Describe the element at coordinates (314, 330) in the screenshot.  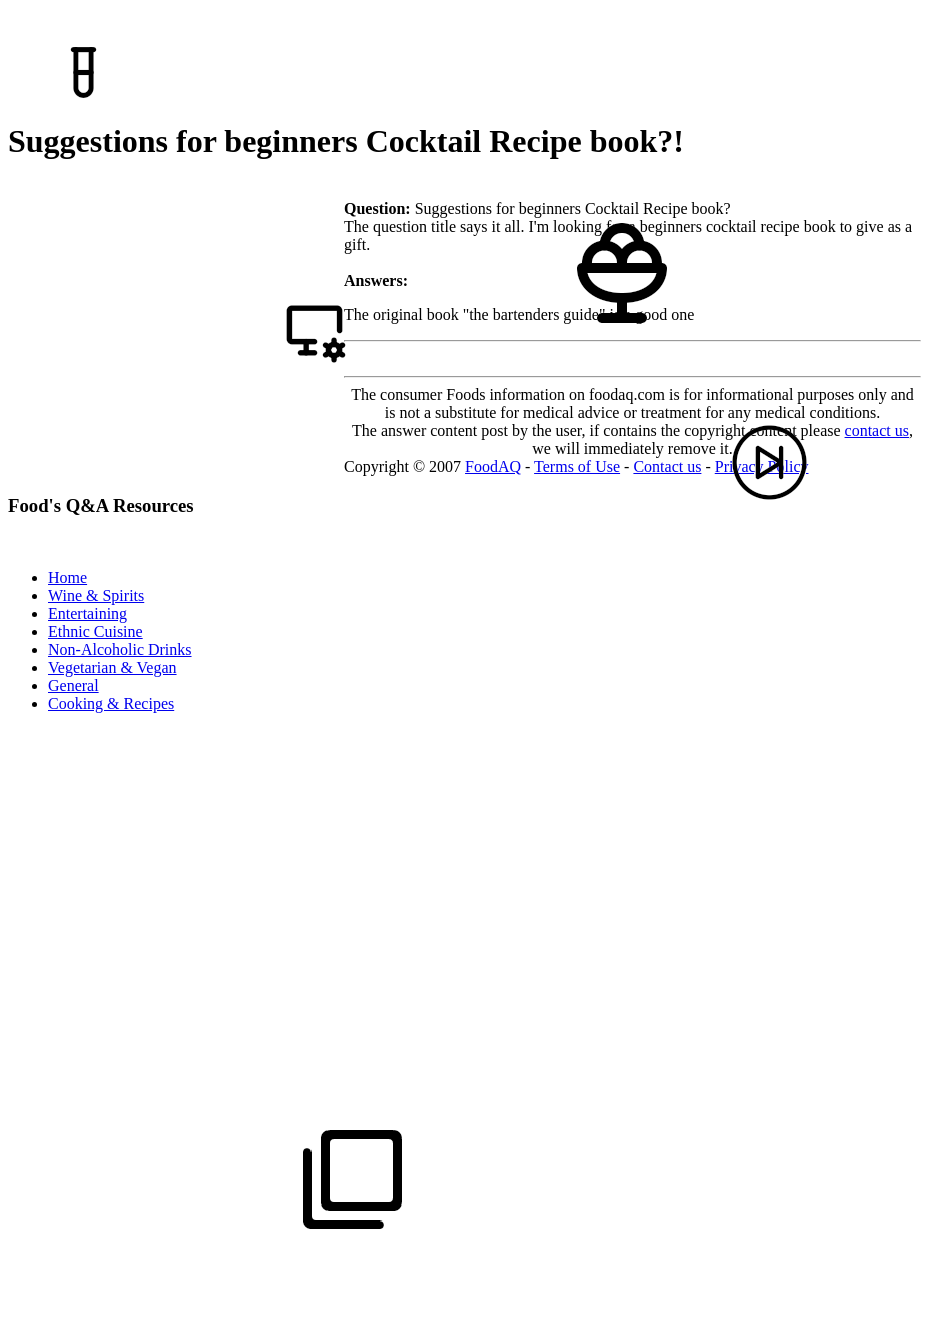
I see `access desktop display settings` at that location.